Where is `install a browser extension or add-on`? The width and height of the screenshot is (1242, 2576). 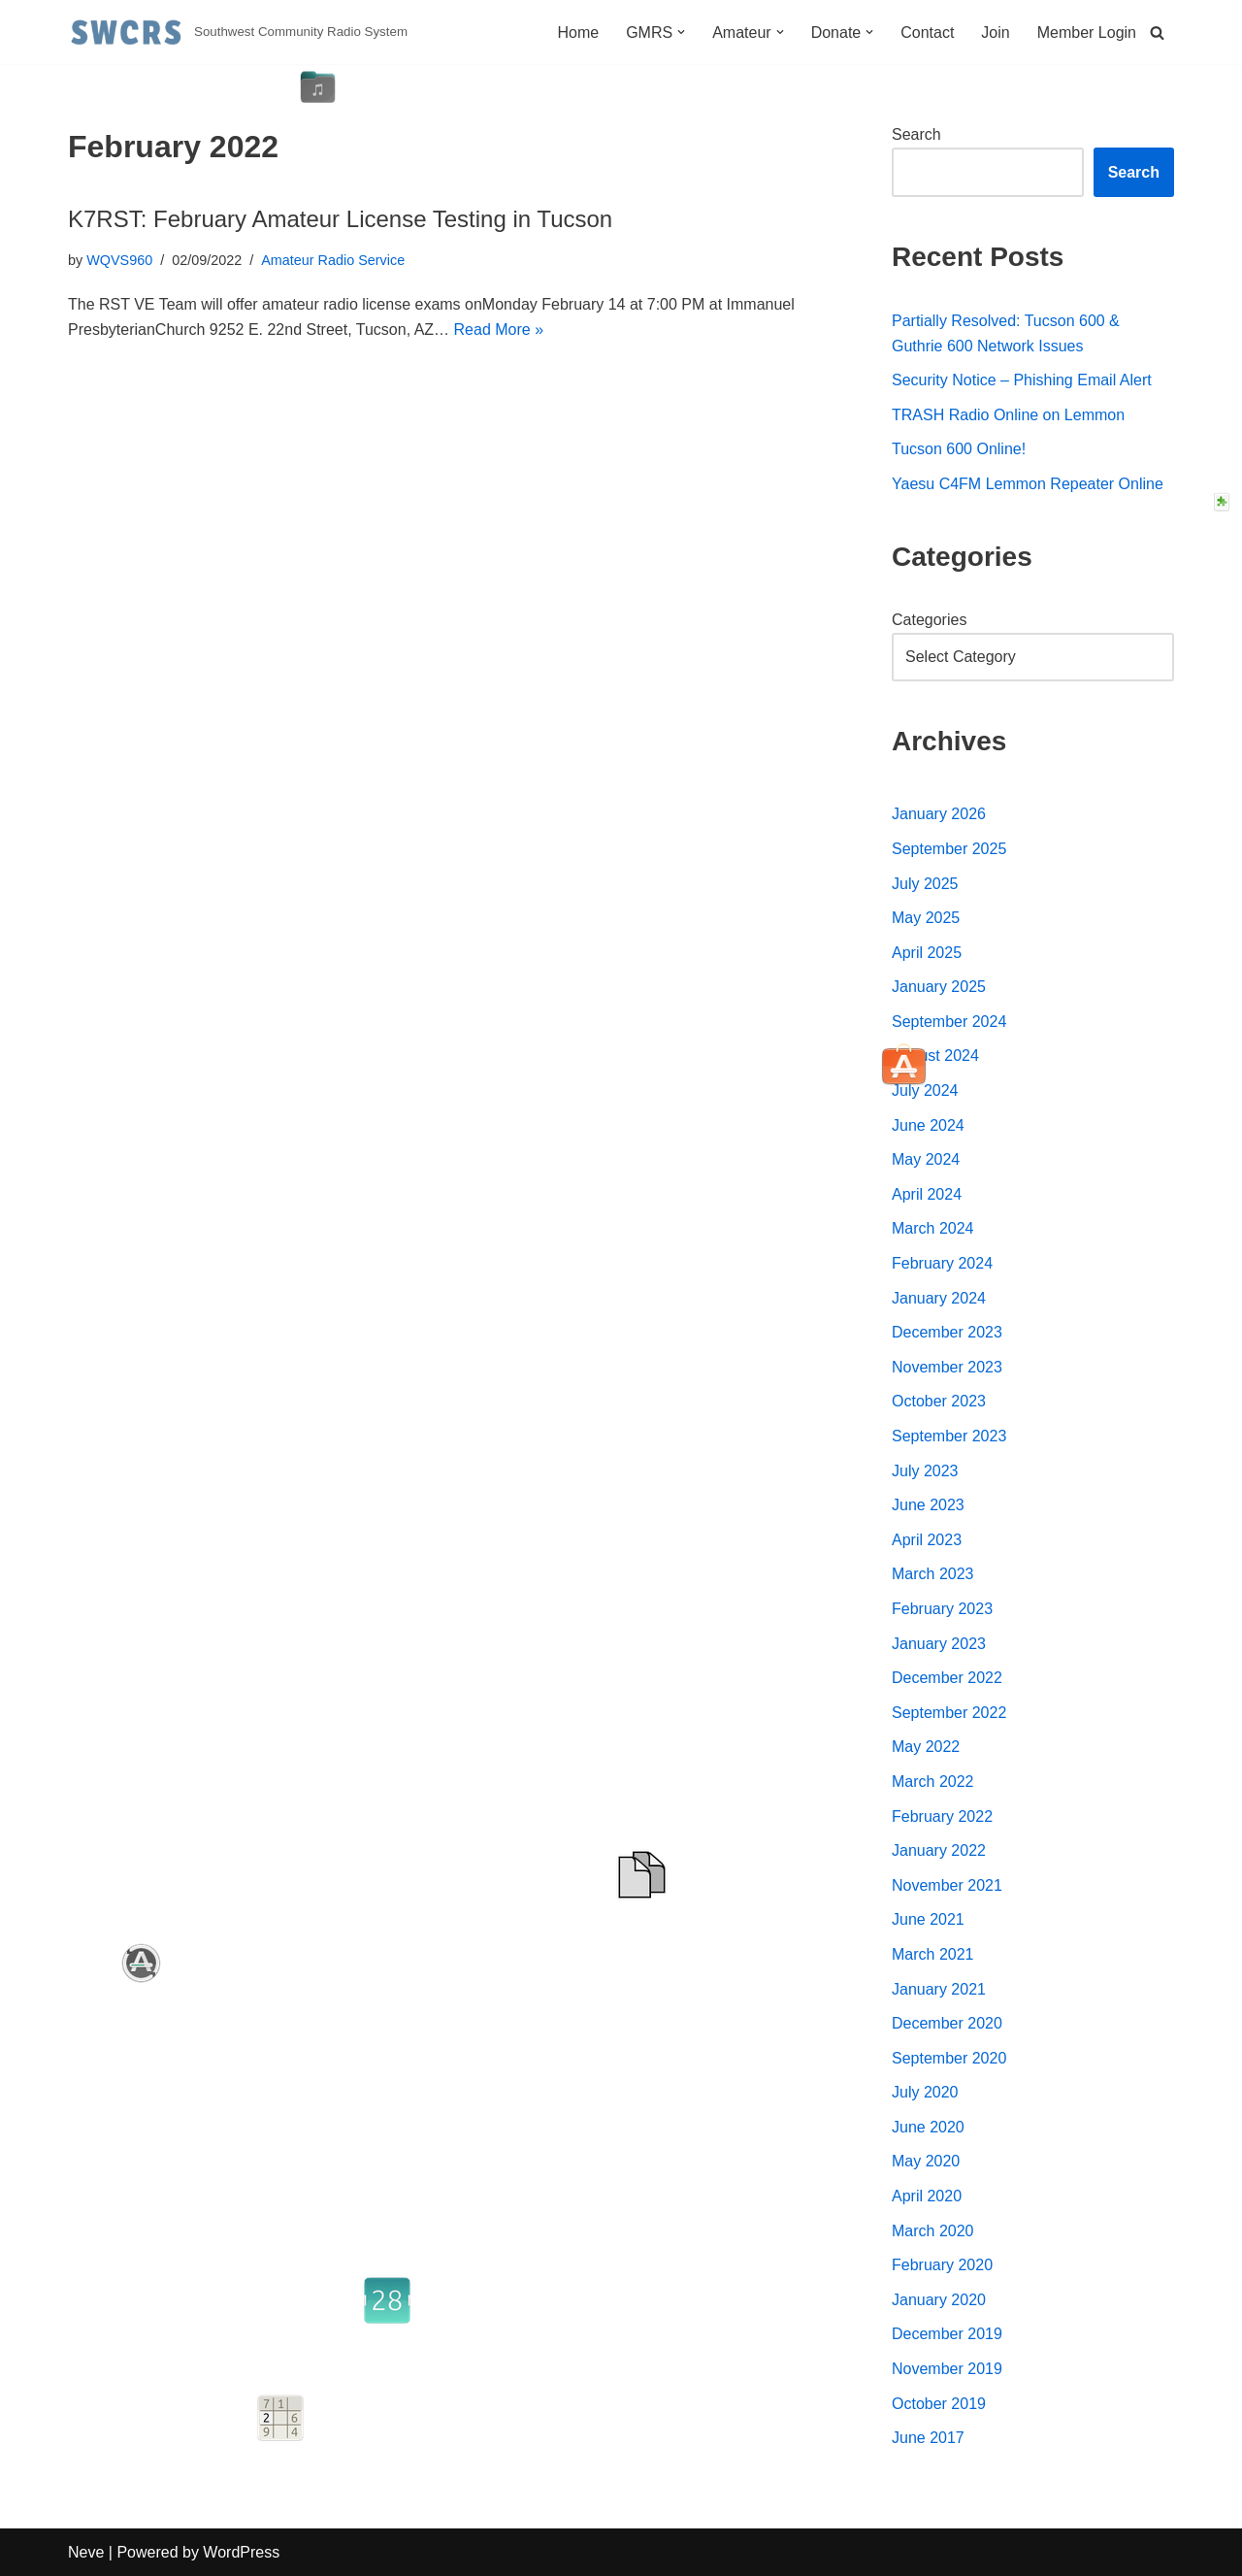 install a browser extension or add-on is located at coordinates (1222, 502).